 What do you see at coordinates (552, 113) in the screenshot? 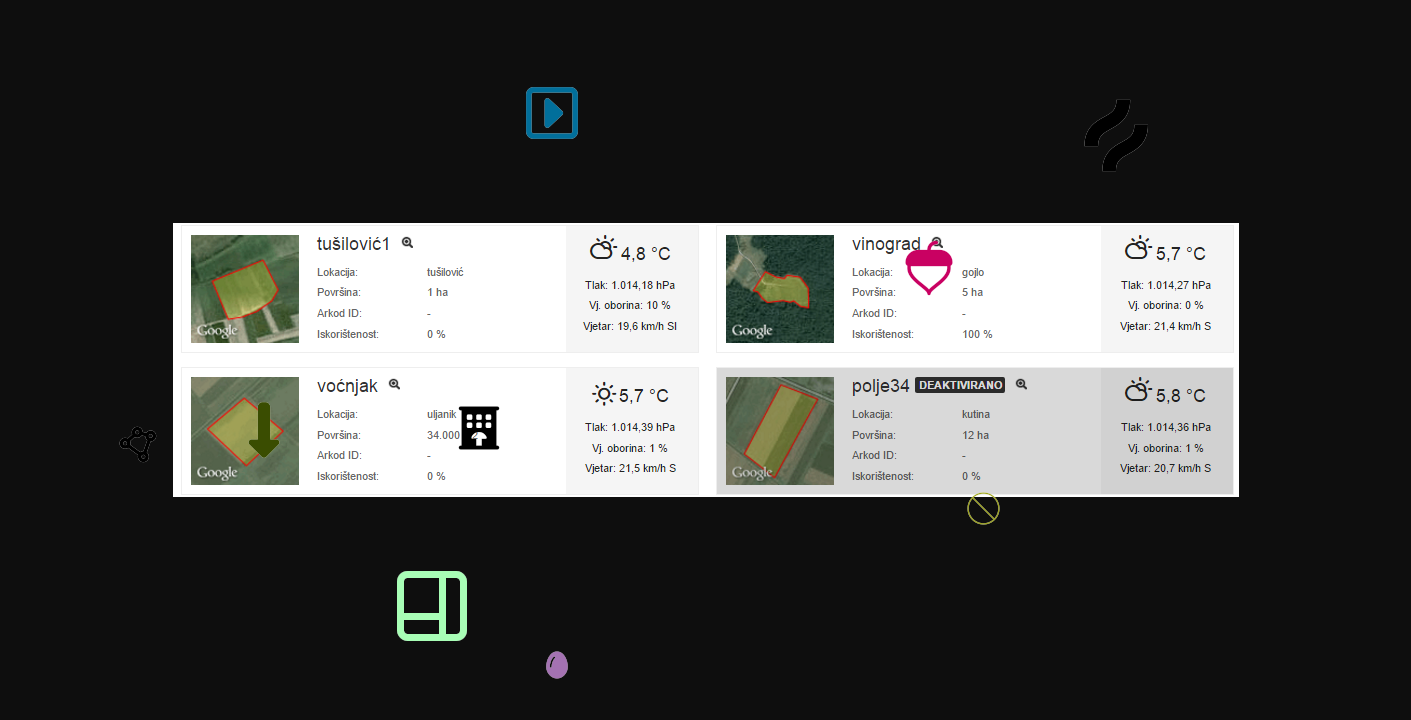
I see `play media or start video` at bounding box center [552, 113].